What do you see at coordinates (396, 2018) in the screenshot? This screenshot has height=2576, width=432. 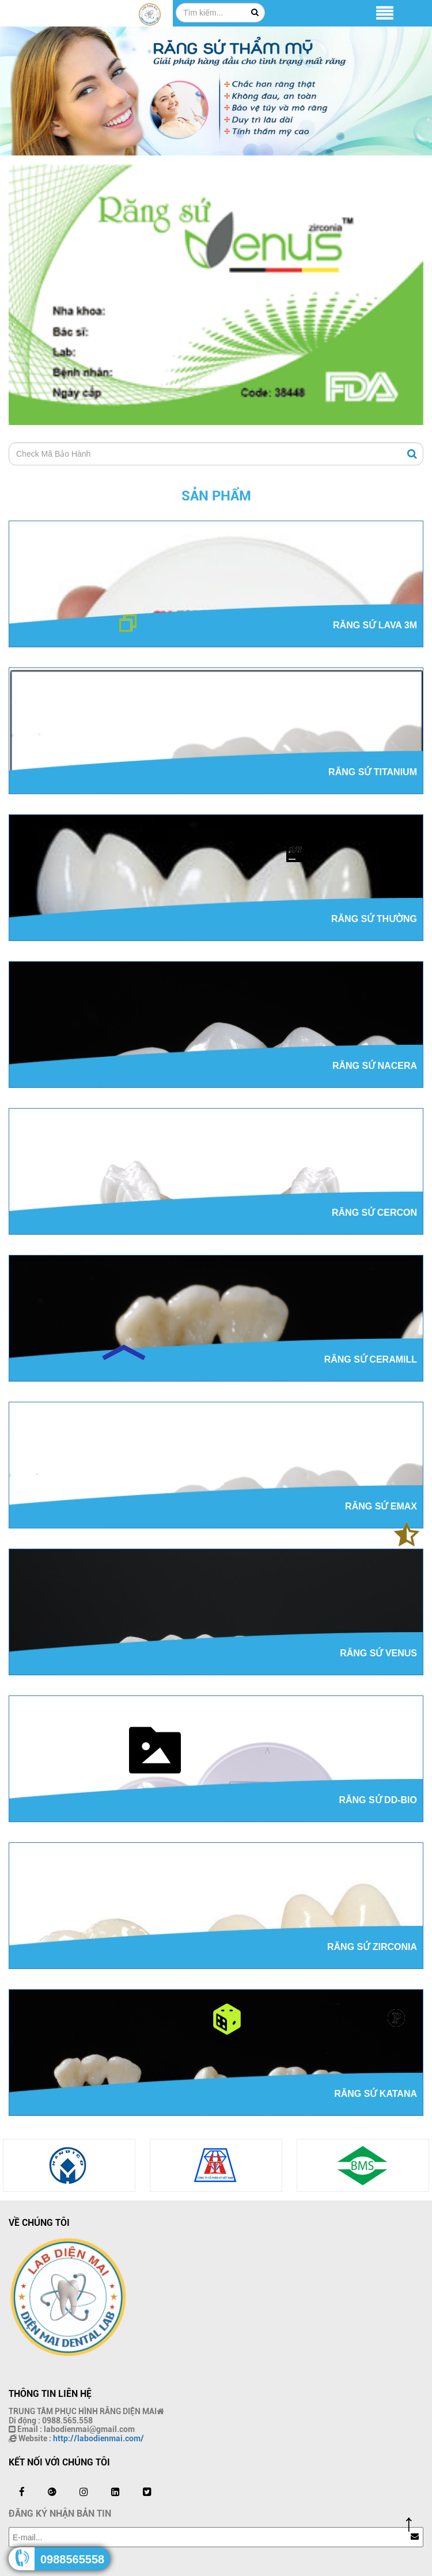 I see `Processing Foundation logo` at bounding box center [396, 2018].